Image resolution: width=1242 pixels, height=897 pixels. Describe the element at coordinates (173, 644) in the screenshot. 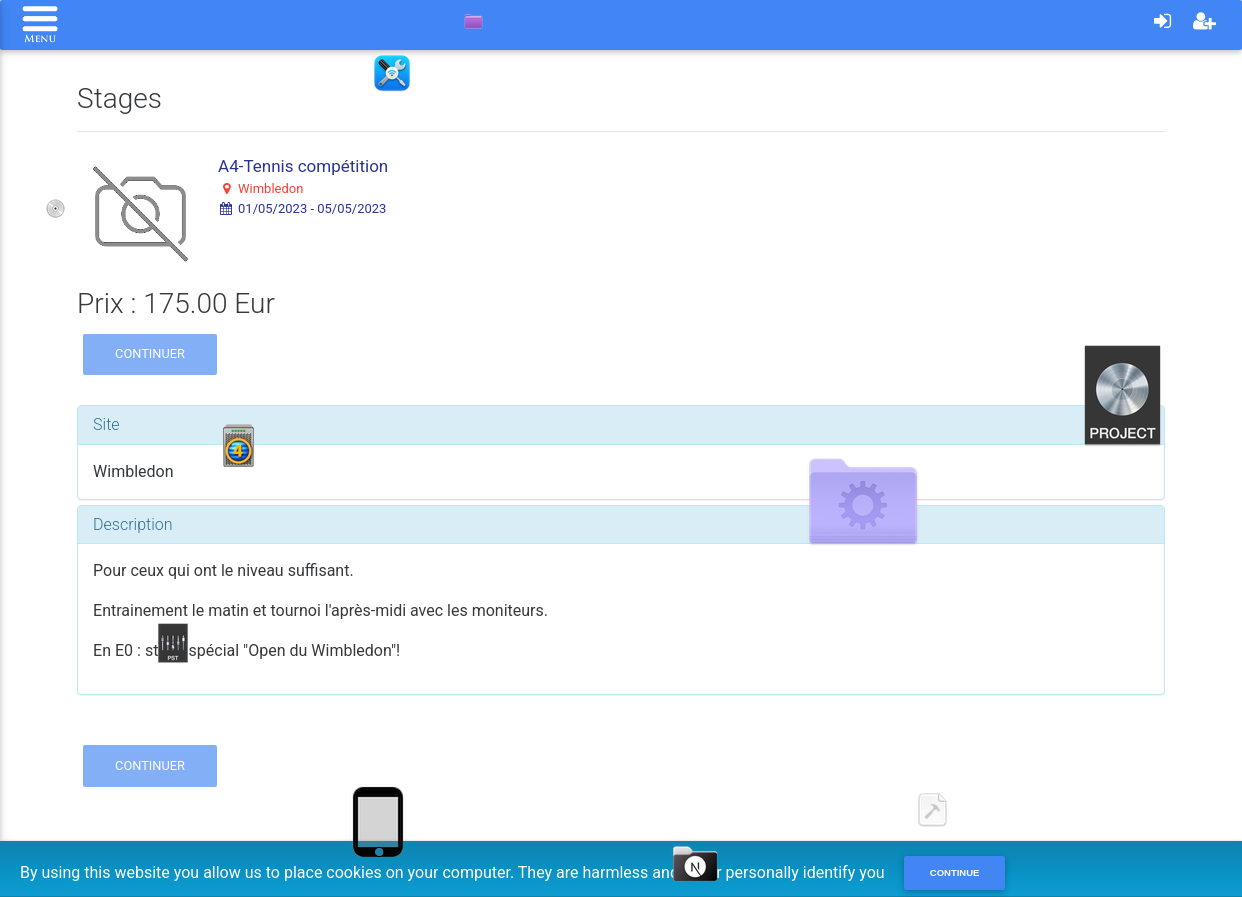

I see `access plugin settings in GarageBand` at that location.